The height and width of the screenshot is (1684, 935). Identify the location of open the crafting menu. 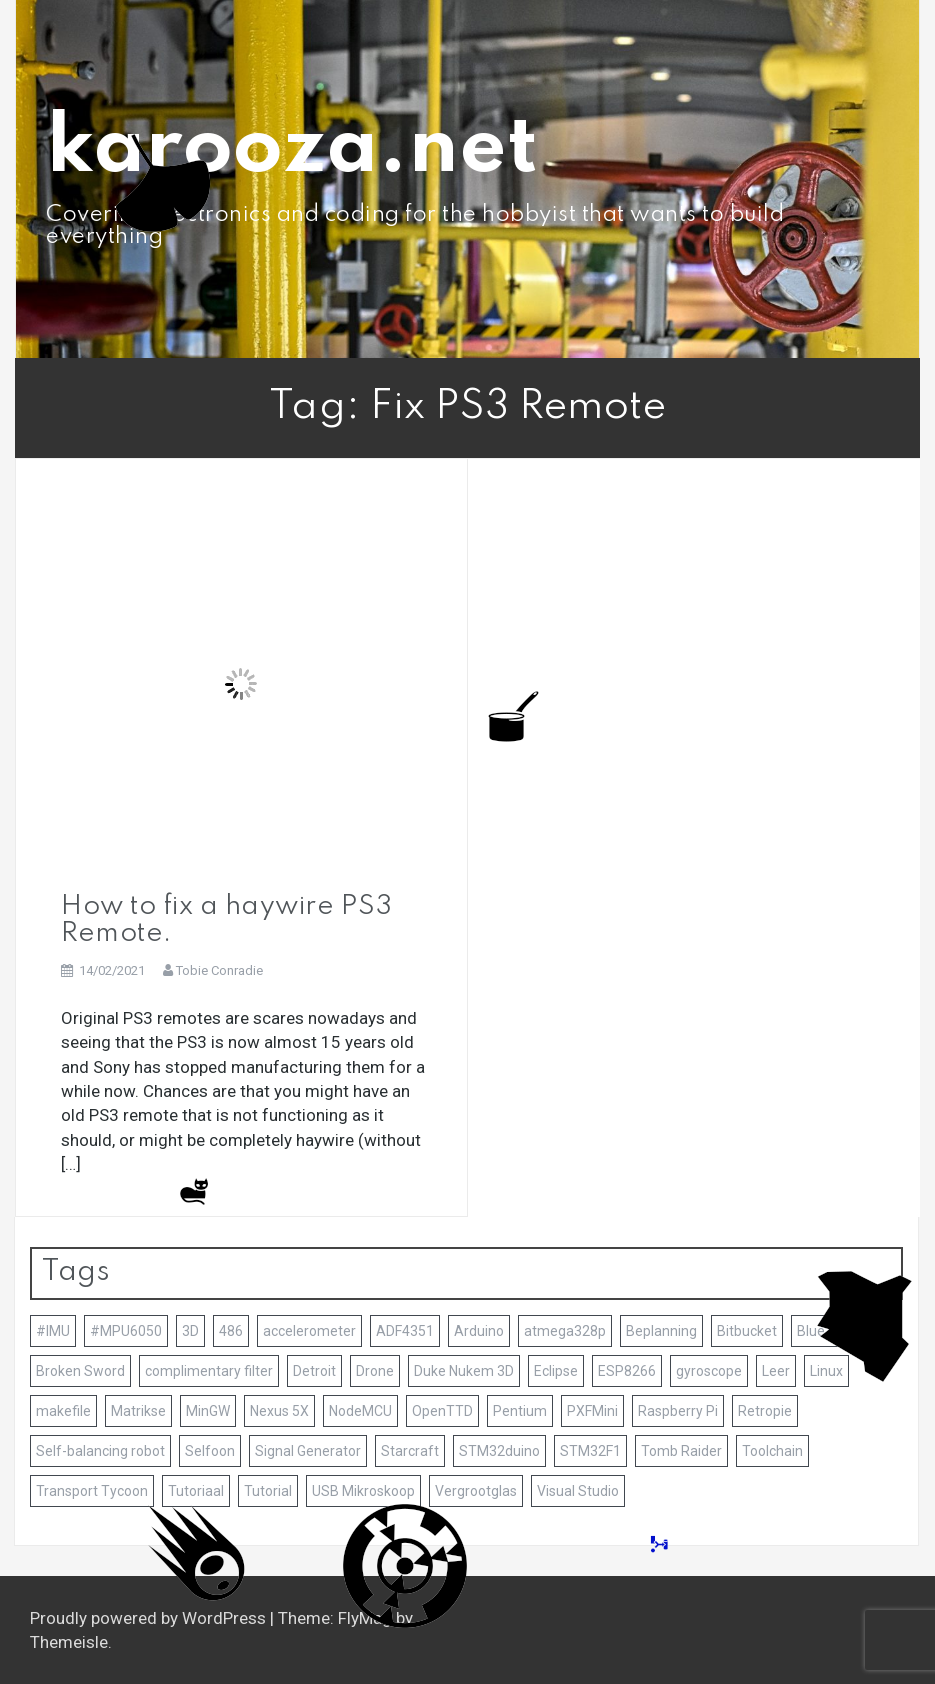
(659, 1544).